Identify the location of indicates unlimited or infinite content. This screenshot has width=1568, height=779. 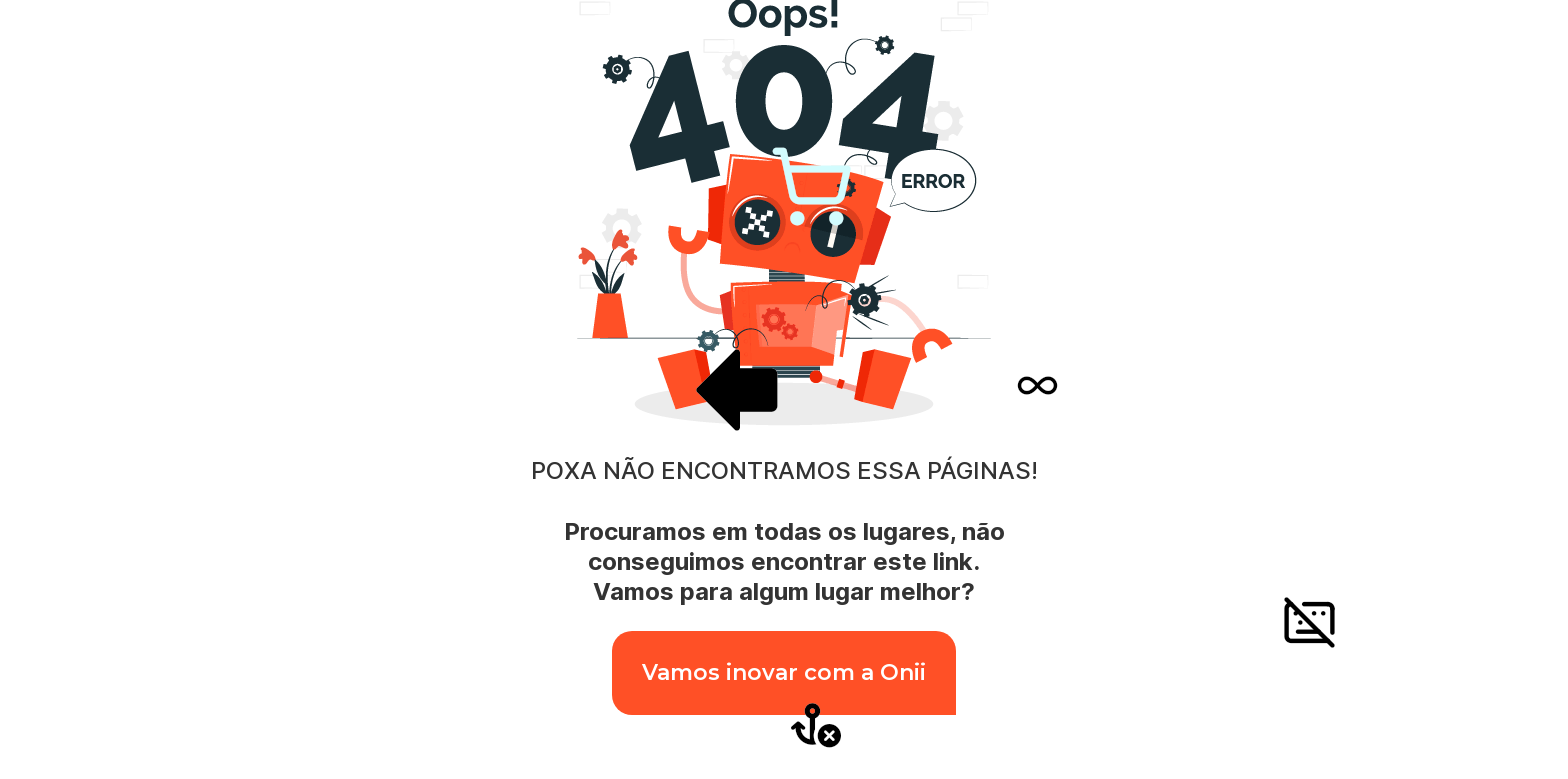
(1037, 385).